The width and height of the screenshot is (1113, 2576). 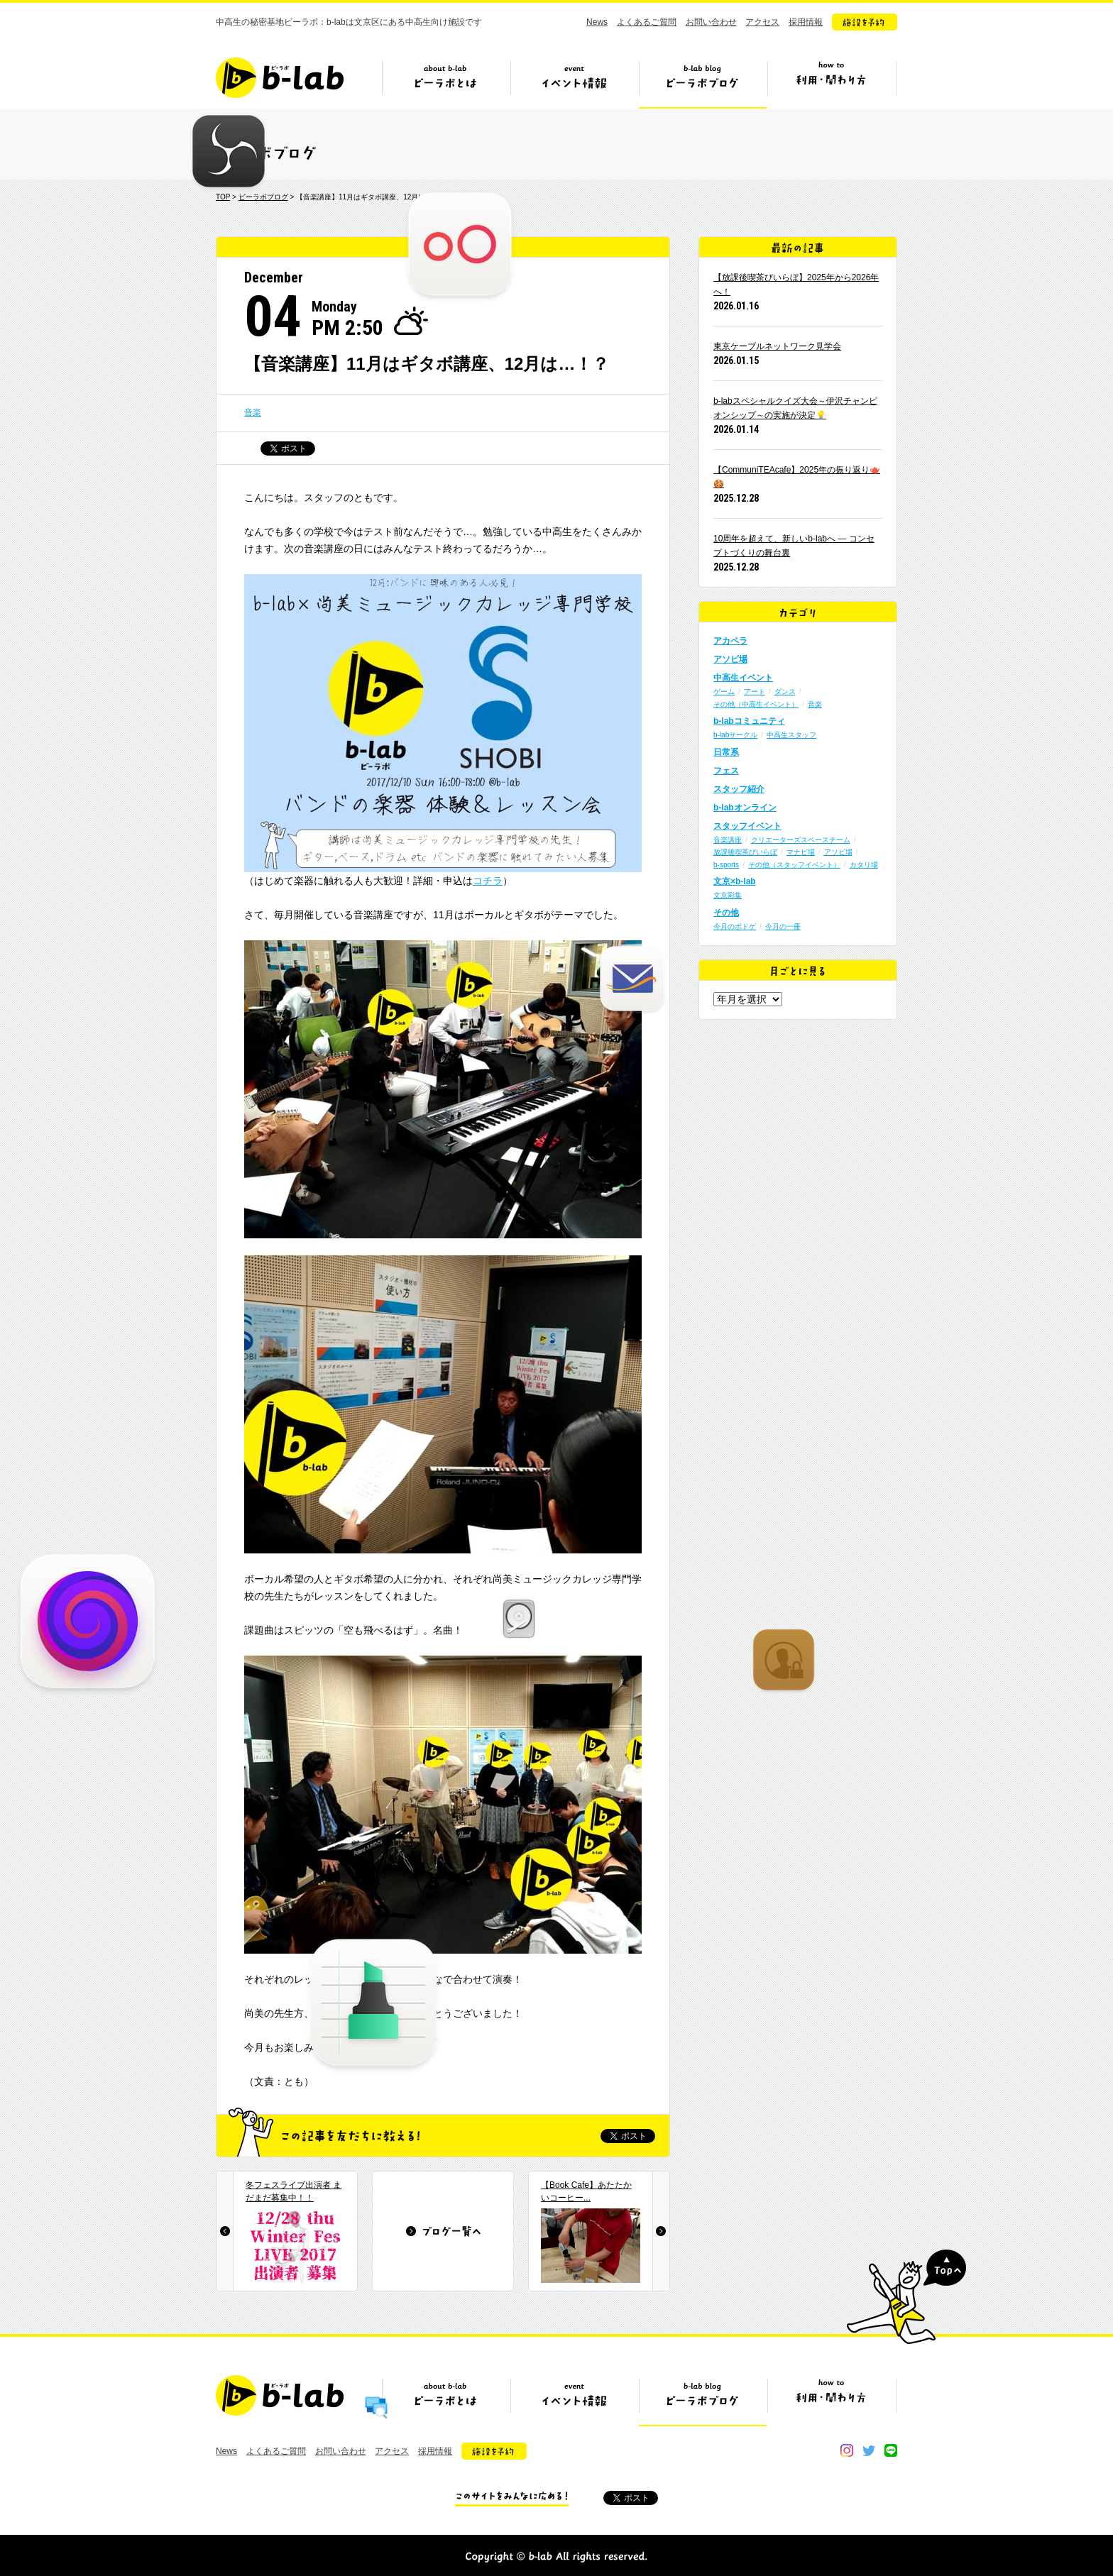 What do you see at coordinates (87, 1621) in the screenshot?
I see `open transporter app for uploading content to app store connect` at bounding box center [87, 1621].